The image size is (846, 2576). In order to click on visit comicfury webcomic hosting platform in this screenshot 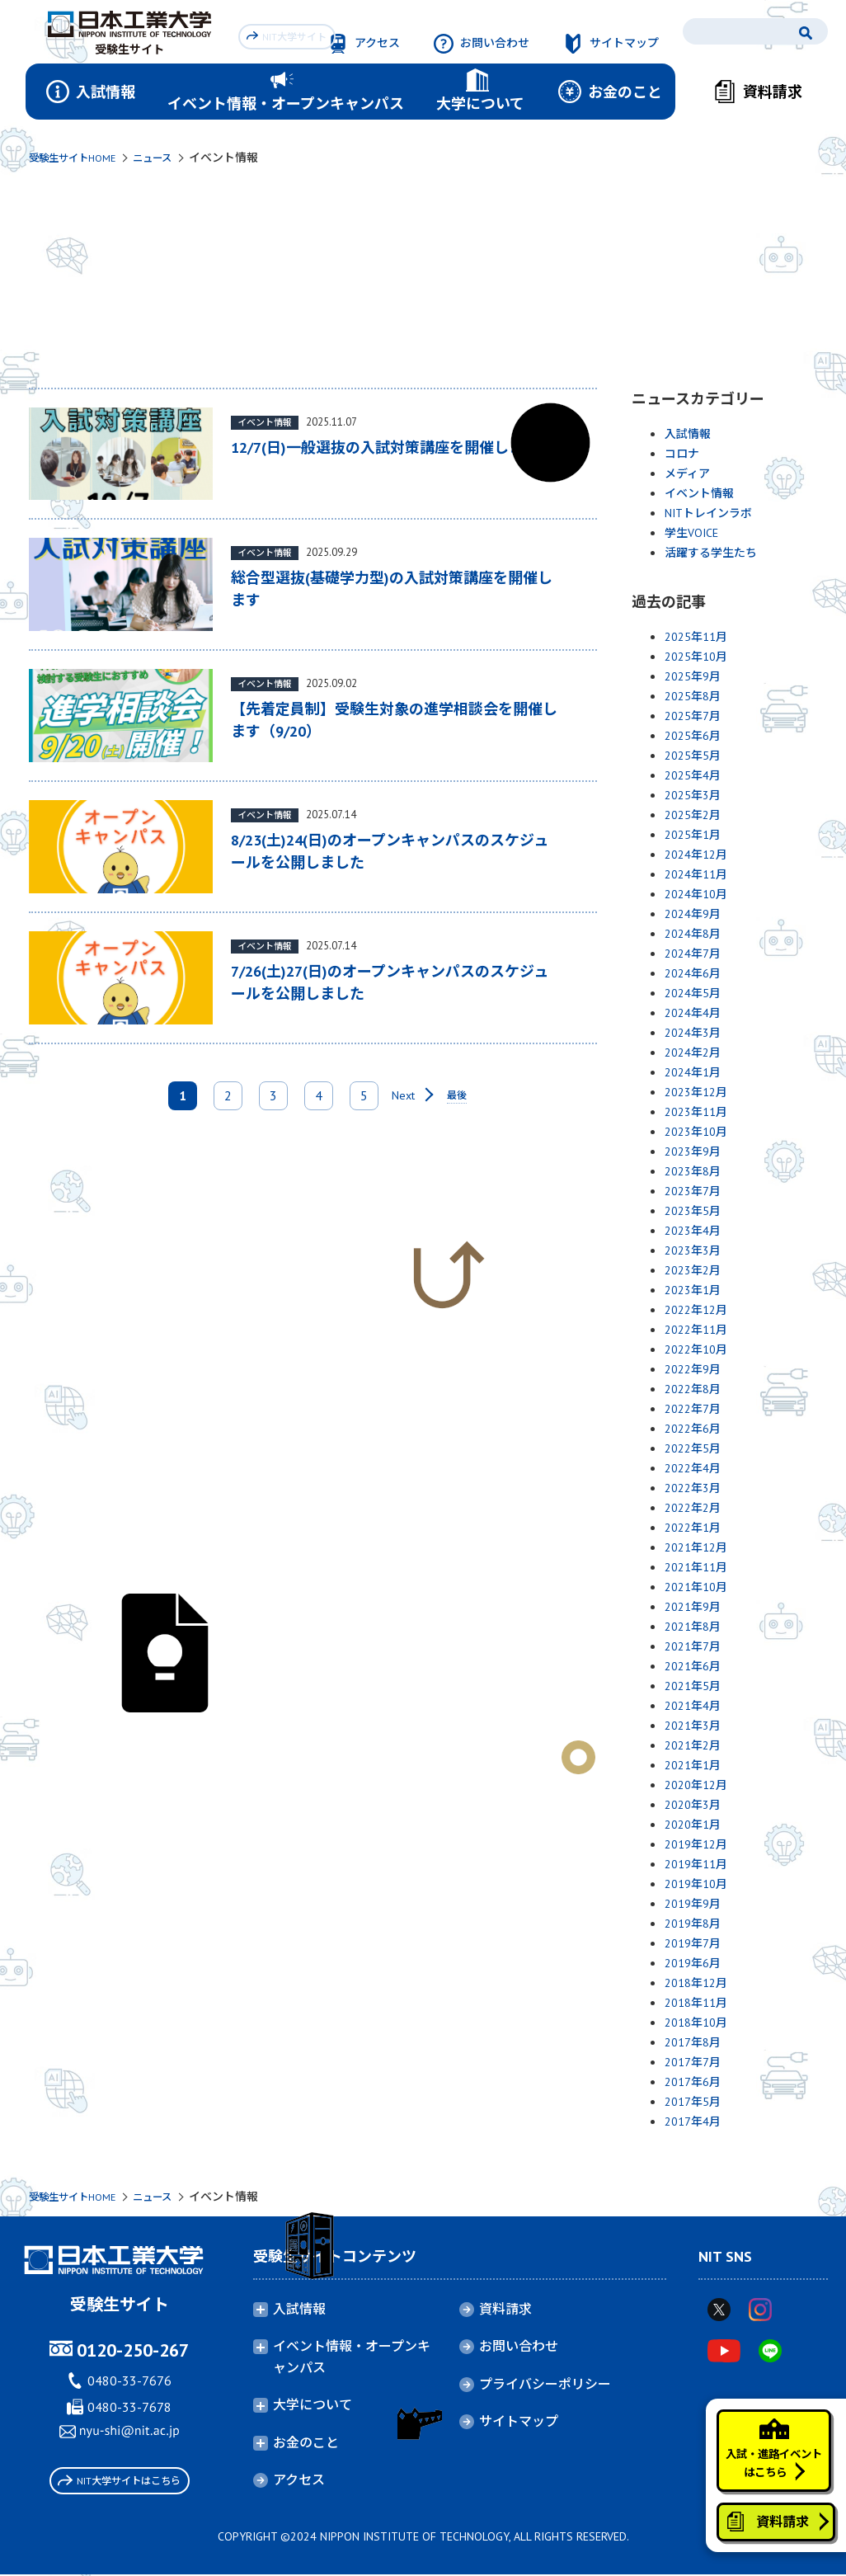, I will do `click(420, 2423)`.